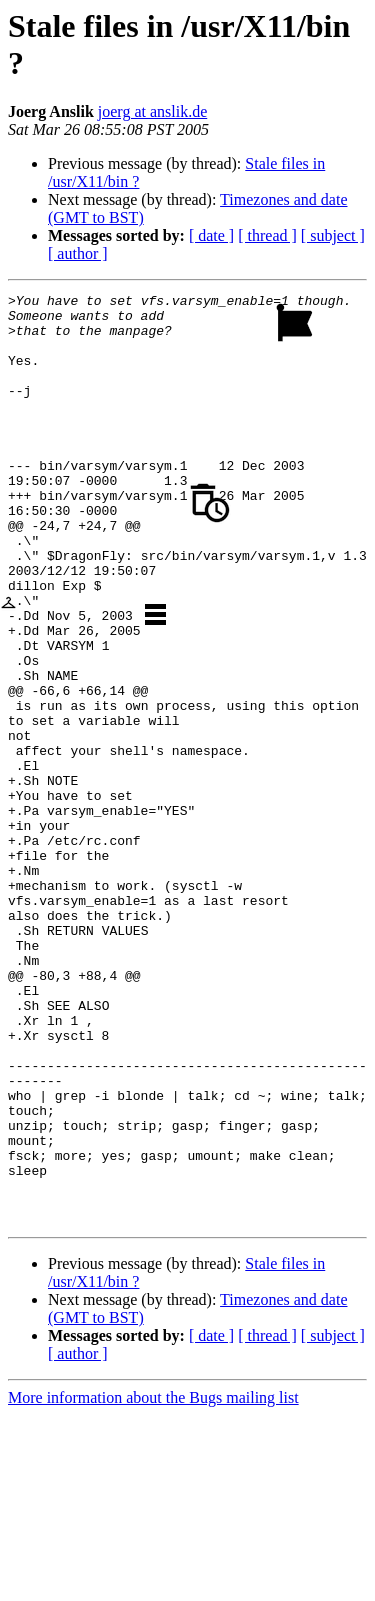 The width and height of the screenshot is (375, 1601). Describe the element at coordinates (210, 503) in the screenshot. I see `enable auto-delete for items after a set time` at that location.